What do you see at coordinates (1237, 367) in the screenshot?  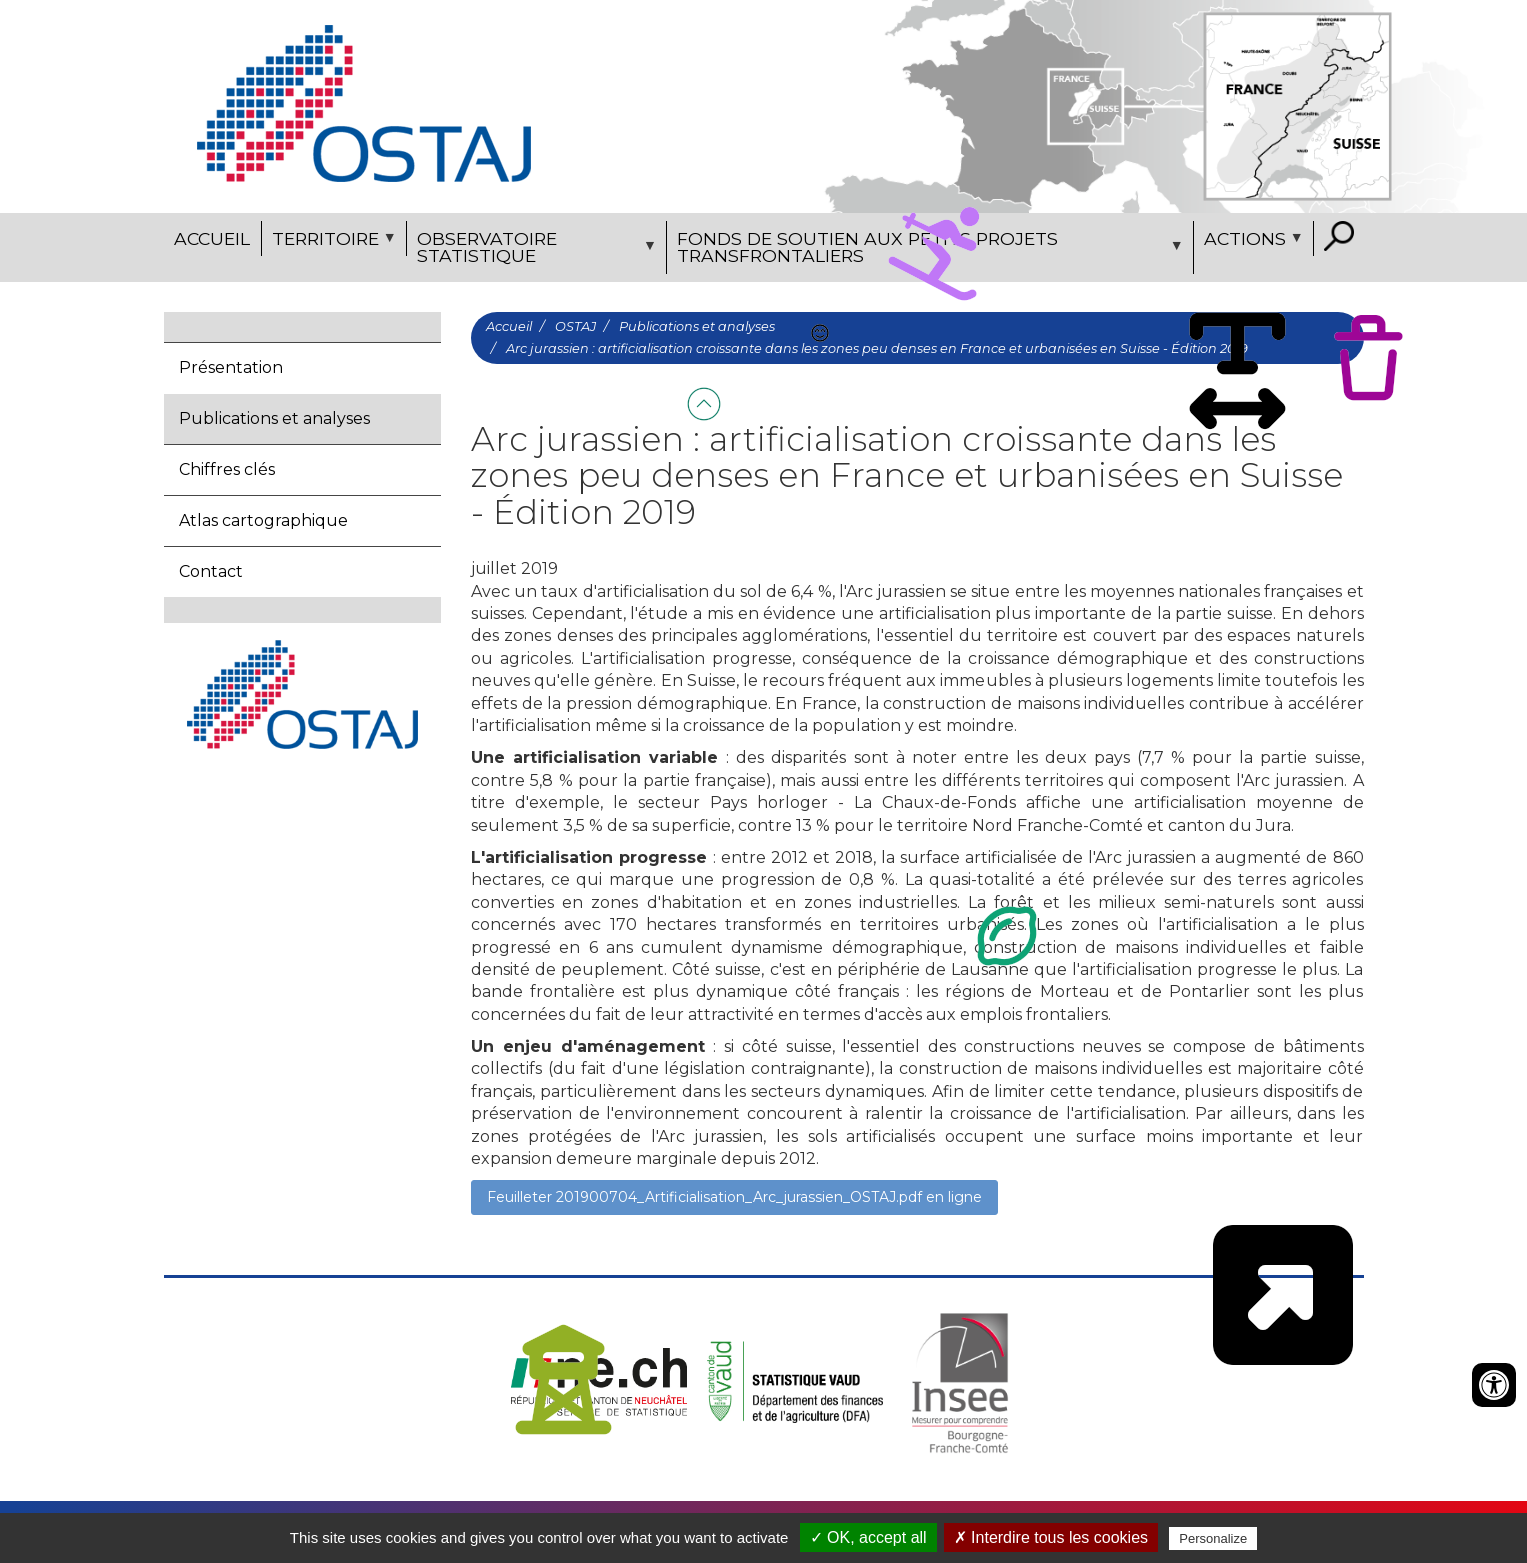 I see `adjust text width or horizontal spacing` at bounding box center [1237, 367].